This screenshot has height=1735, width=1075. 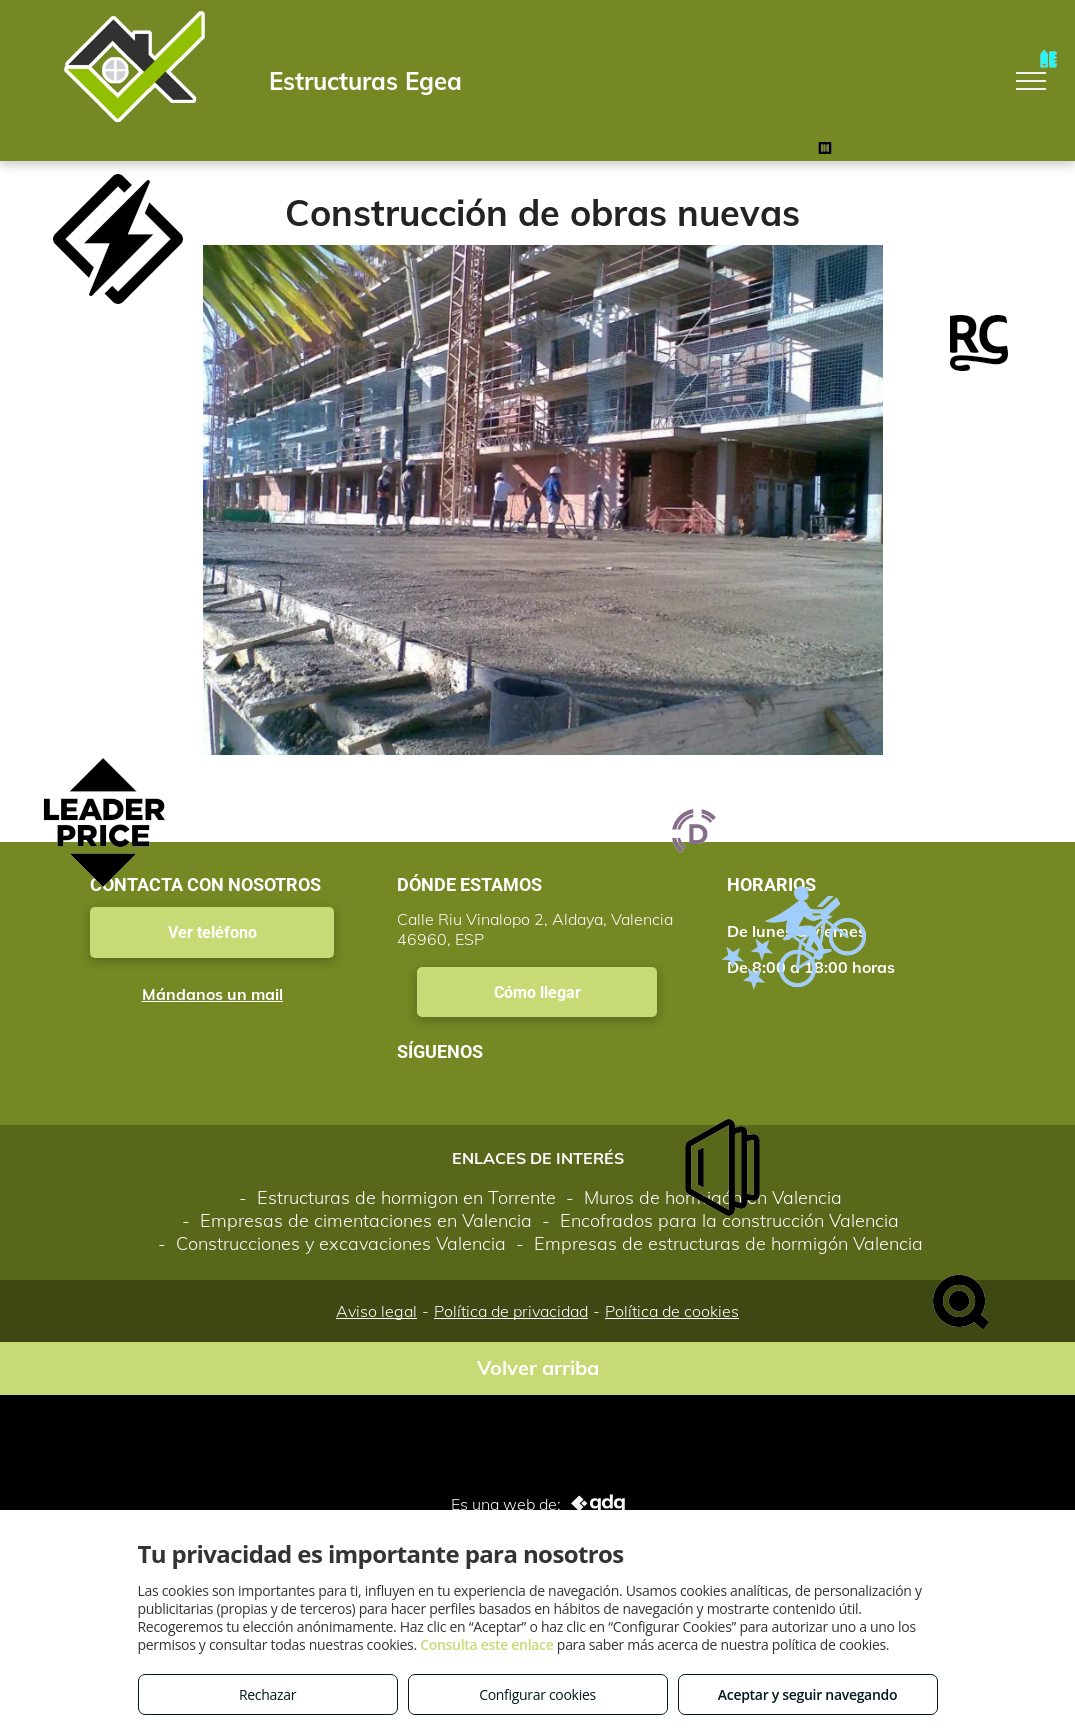 I want to click on OWASP Dependency-Check logo, so click(x=694, y=831).